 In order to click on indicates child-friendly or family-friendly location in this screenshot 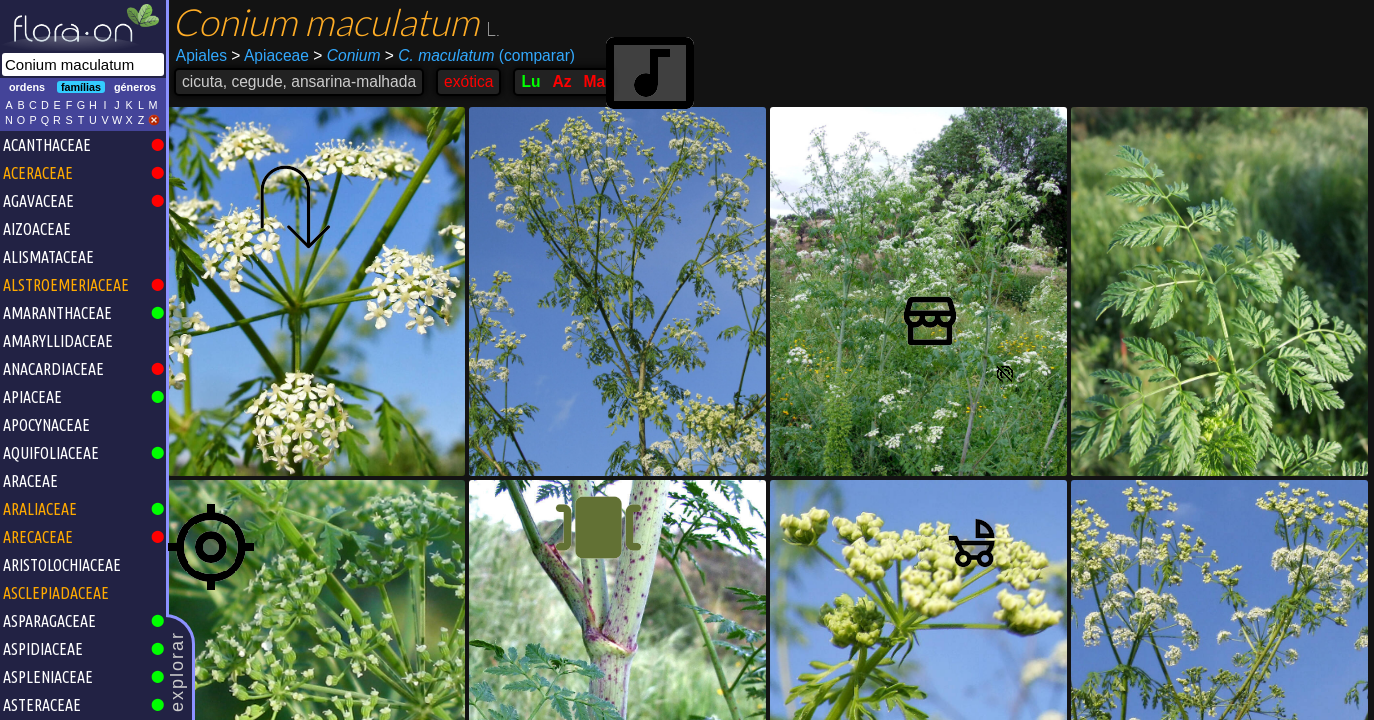, I will do `click(973, 543)`.